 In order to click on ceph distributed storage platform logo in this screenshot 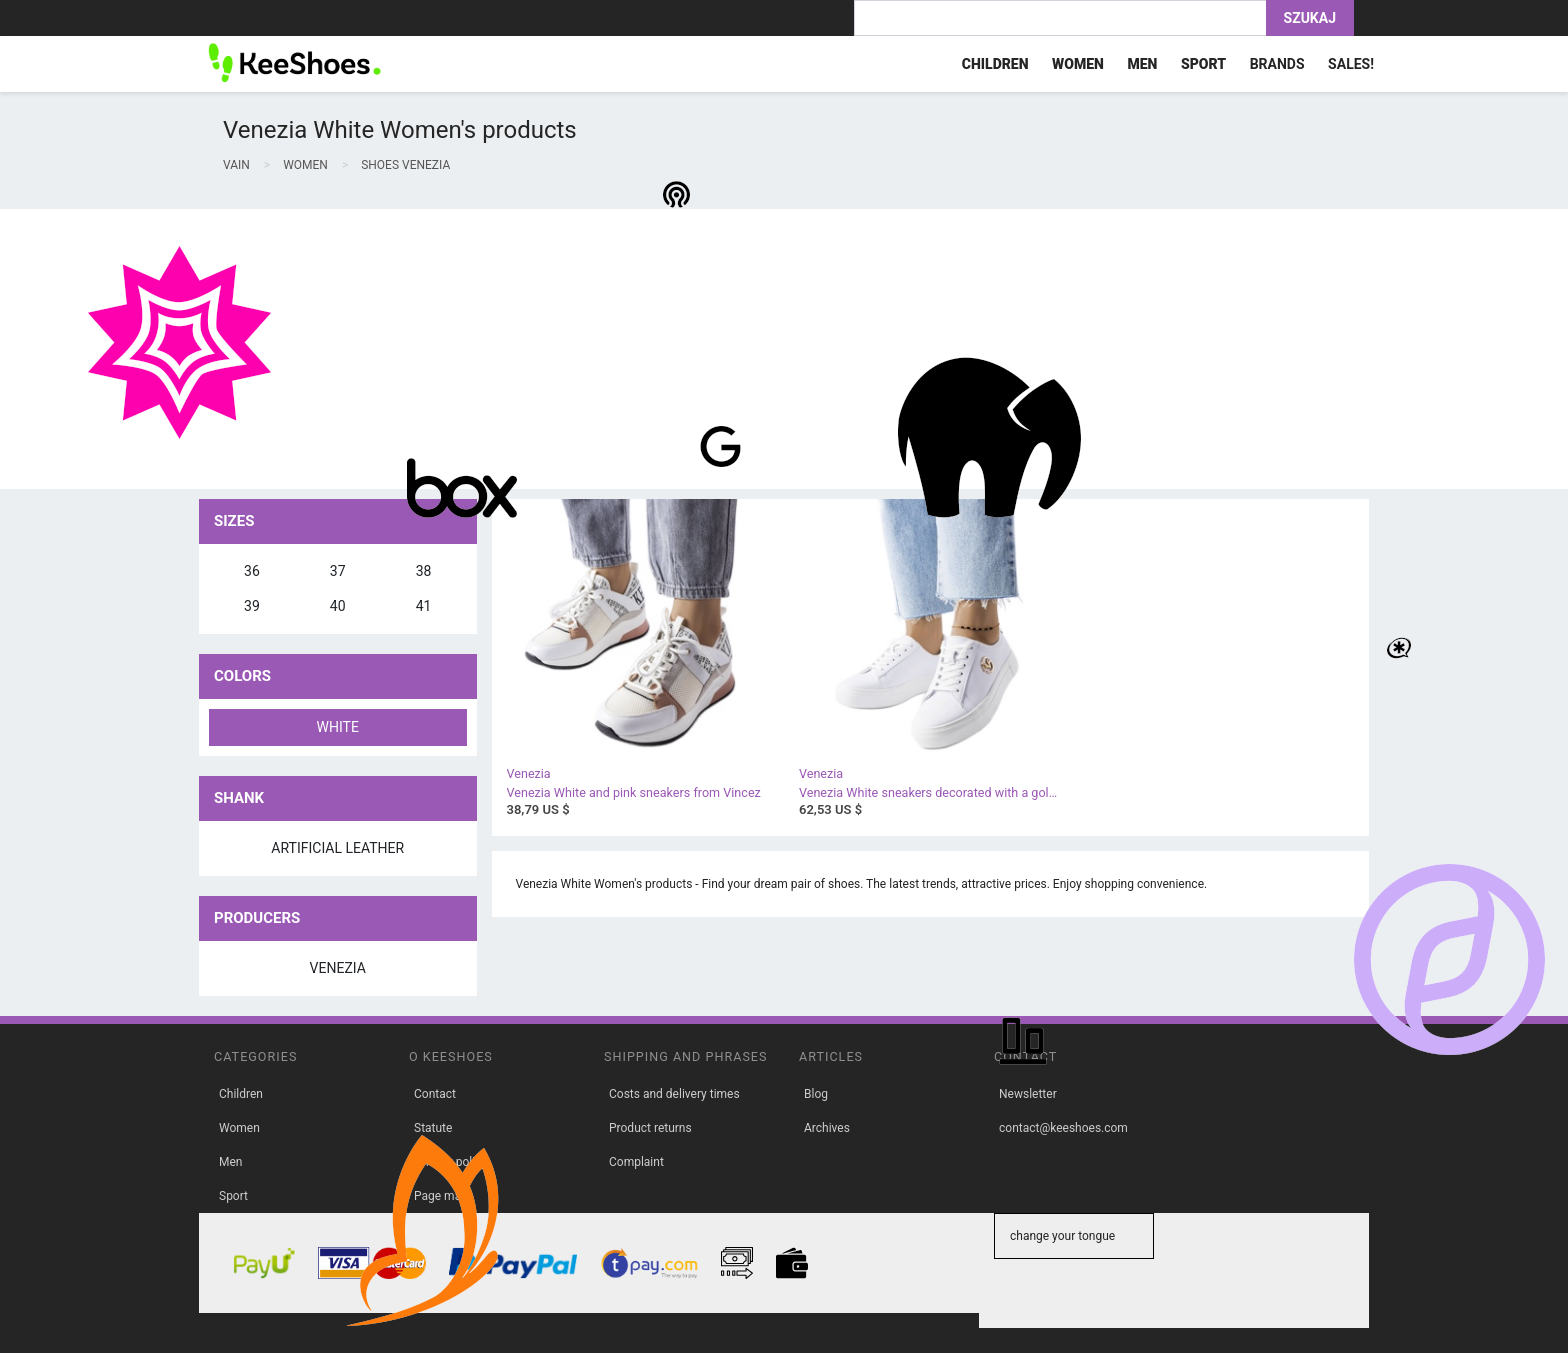, I will do `click(676, 194)`.